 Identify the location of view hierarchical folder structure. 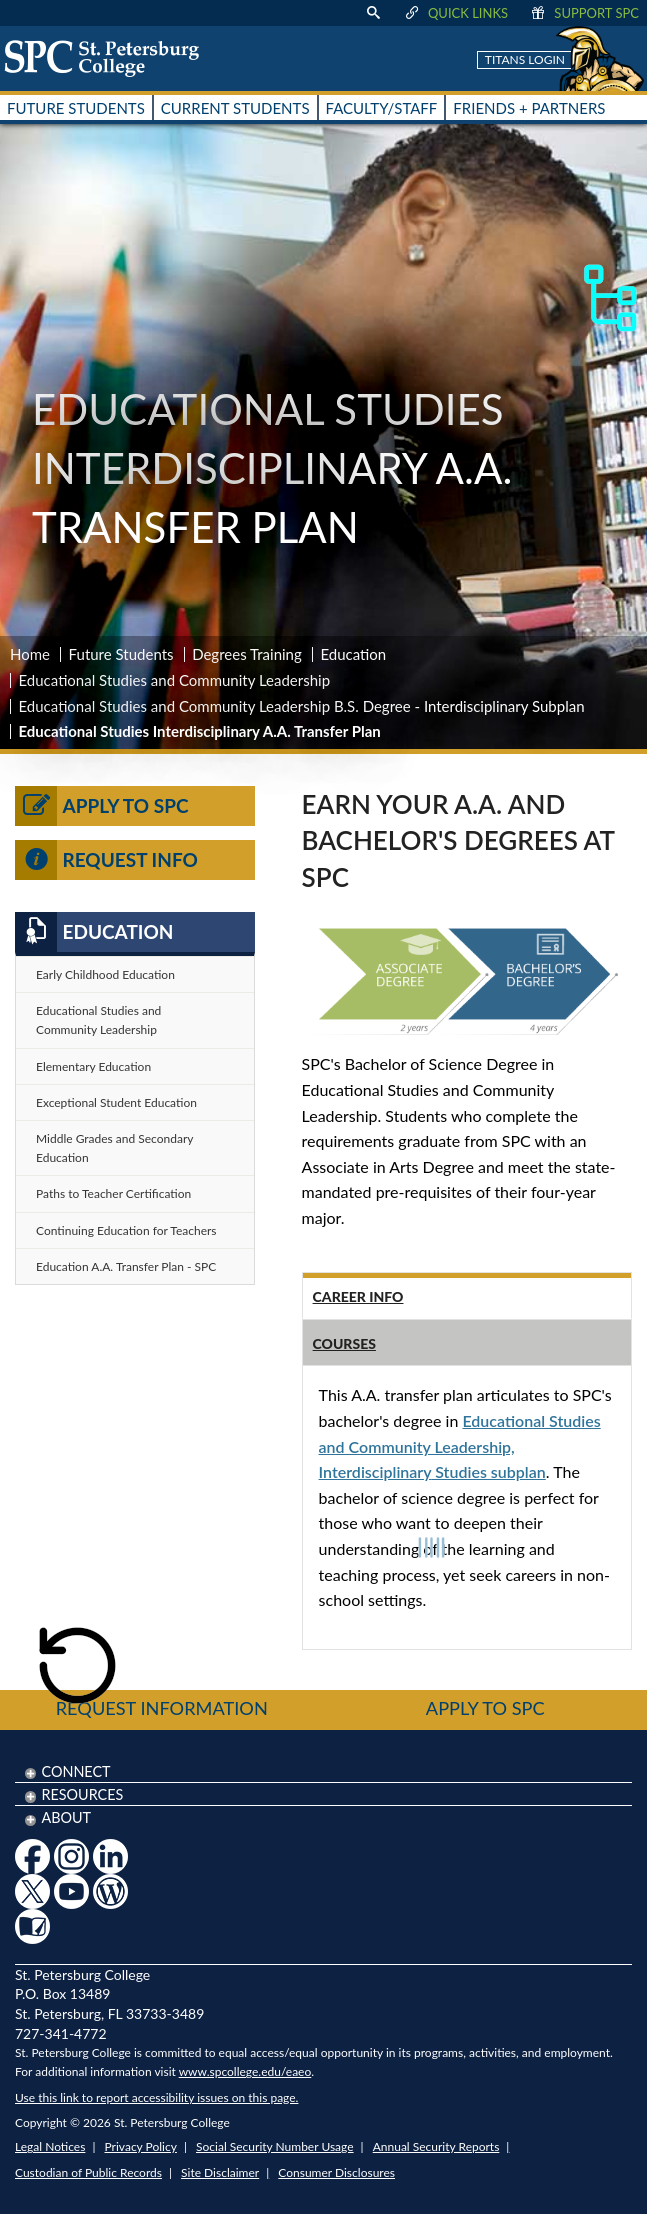
(608, 298).